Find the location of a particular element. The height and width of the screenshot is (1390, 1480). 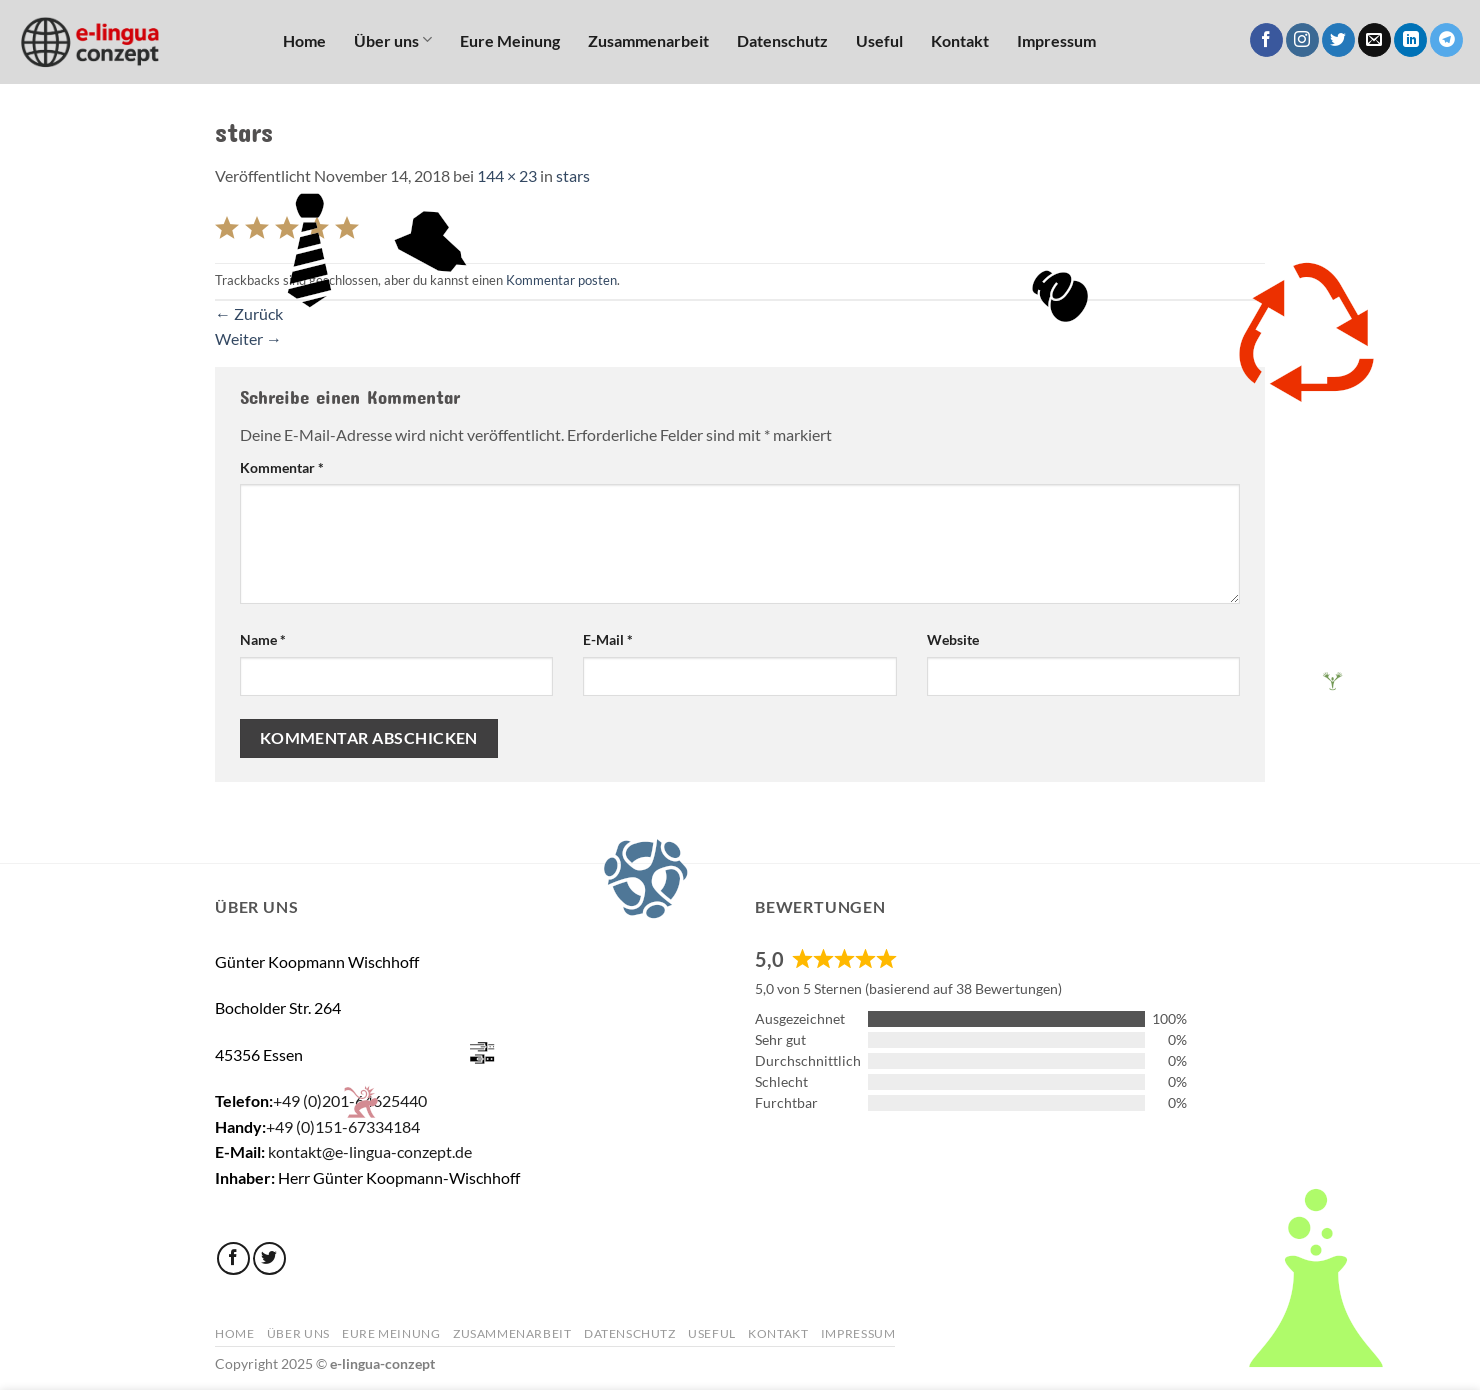

indicates slavery or oppression theme in historical game content is located at coordinates (361, 1101).